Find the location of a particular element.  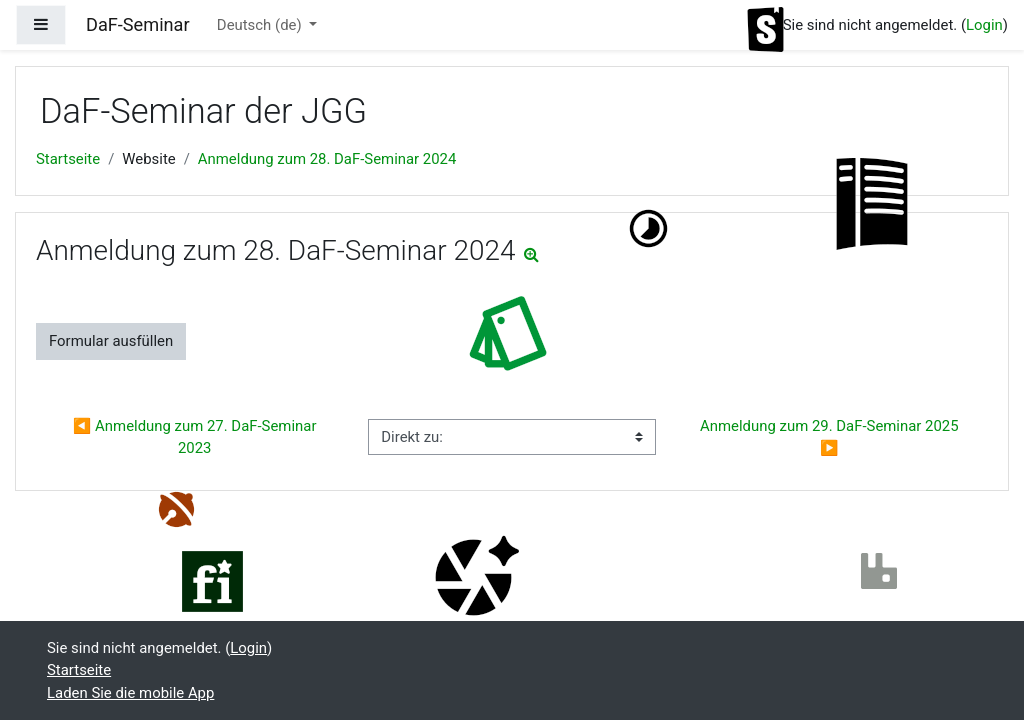

open Storybook component library is located at coordinates (765, 29).